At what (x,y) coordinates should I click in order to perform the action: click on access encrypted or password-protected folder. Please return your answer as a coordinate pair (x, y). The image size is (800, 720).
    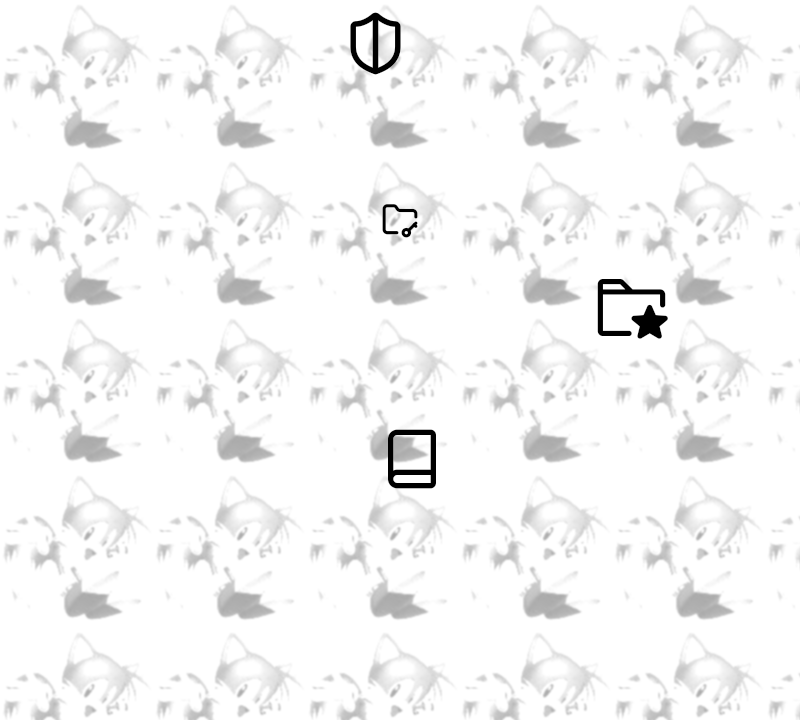
    Looking at the image, I should click on (400, 220).